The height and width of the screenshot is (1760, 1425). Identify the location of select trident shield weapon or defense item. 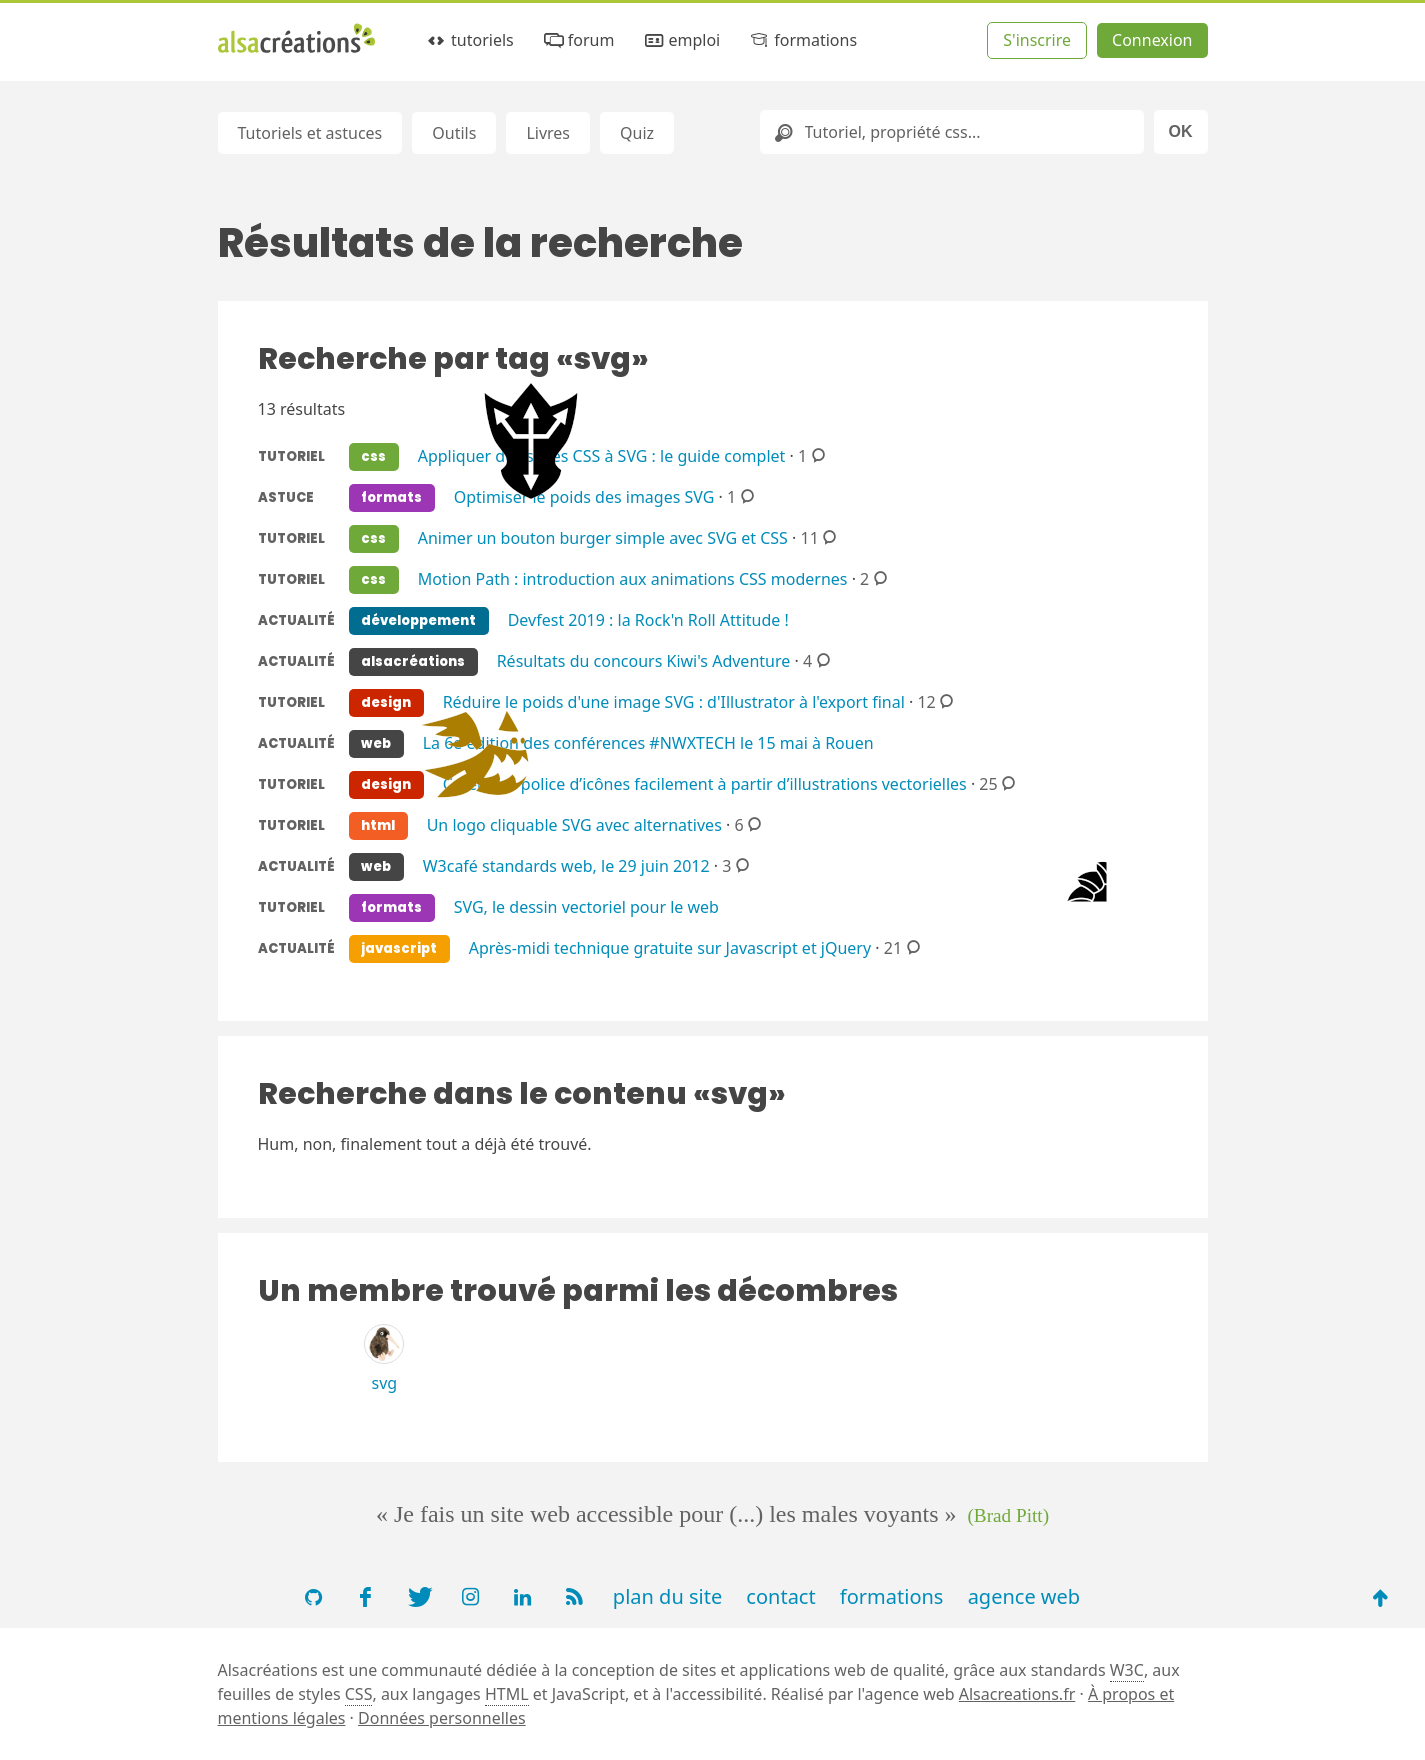
(531, 441).